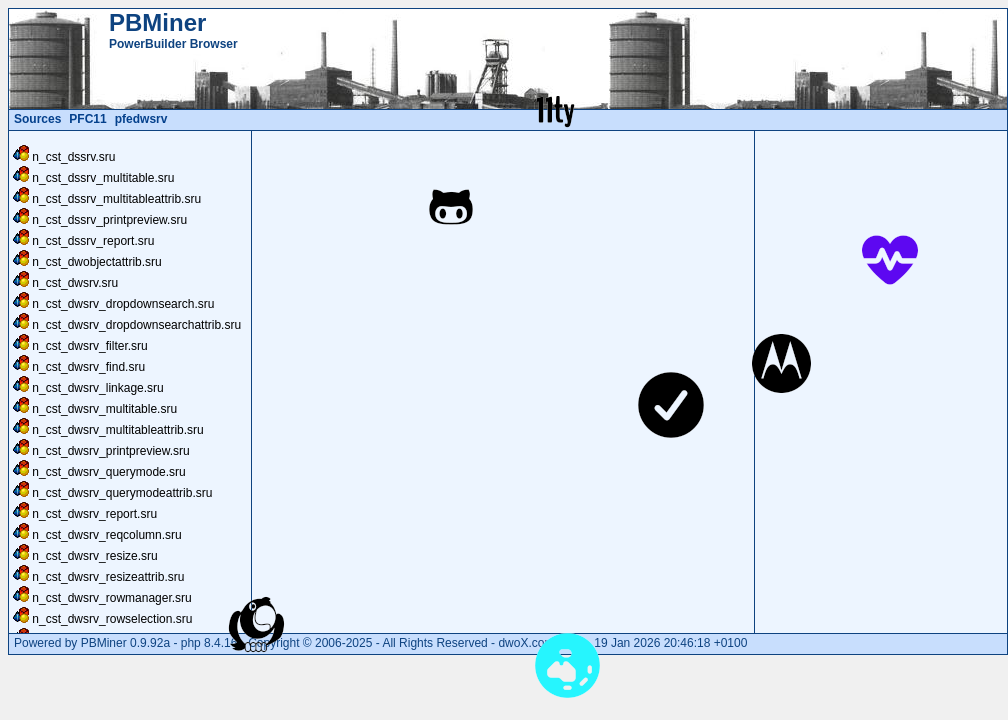 Image resolution: width=1008 pixels, height=720 pixels. Describe the element at coordinates (256, 624) in the screenshot. I see `themeisle brand logo` at that location.